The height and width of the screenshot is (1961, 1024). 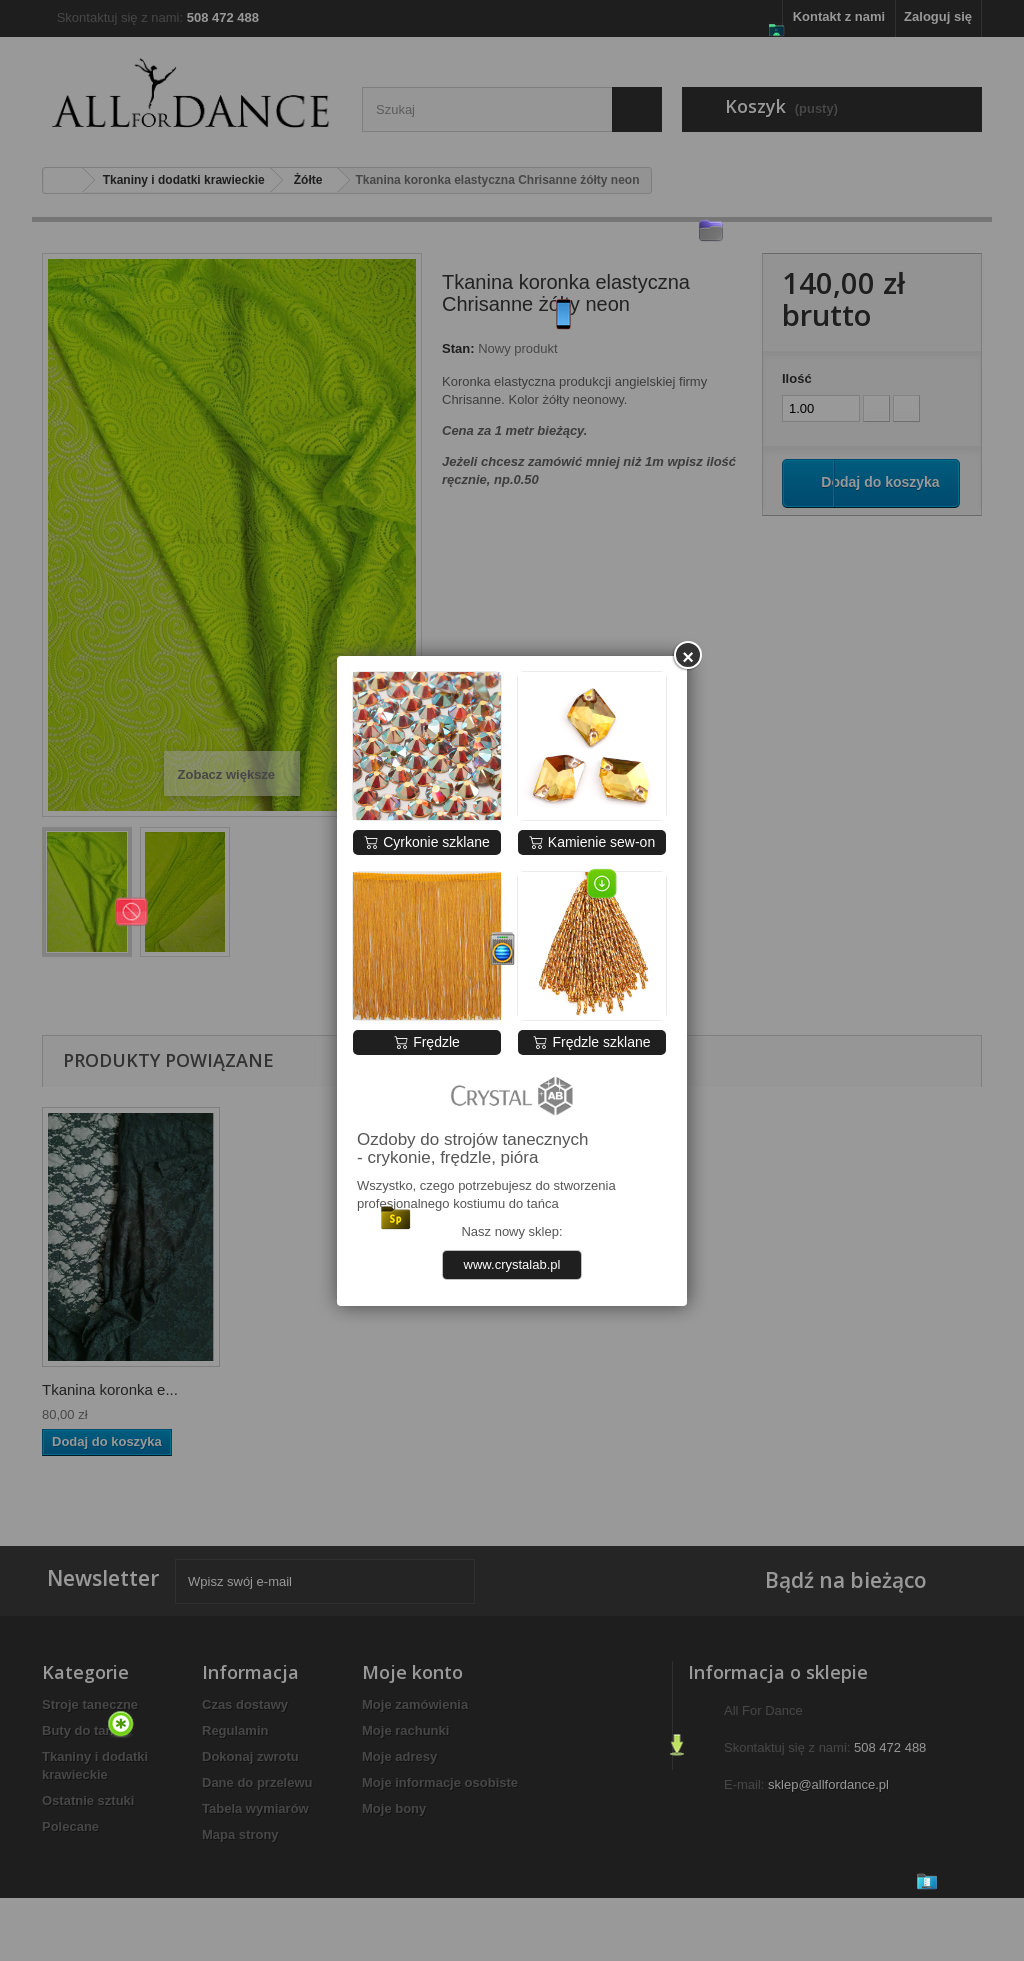 I want to click on access RAID 0 storage configuration, so click(x=502, y=948).